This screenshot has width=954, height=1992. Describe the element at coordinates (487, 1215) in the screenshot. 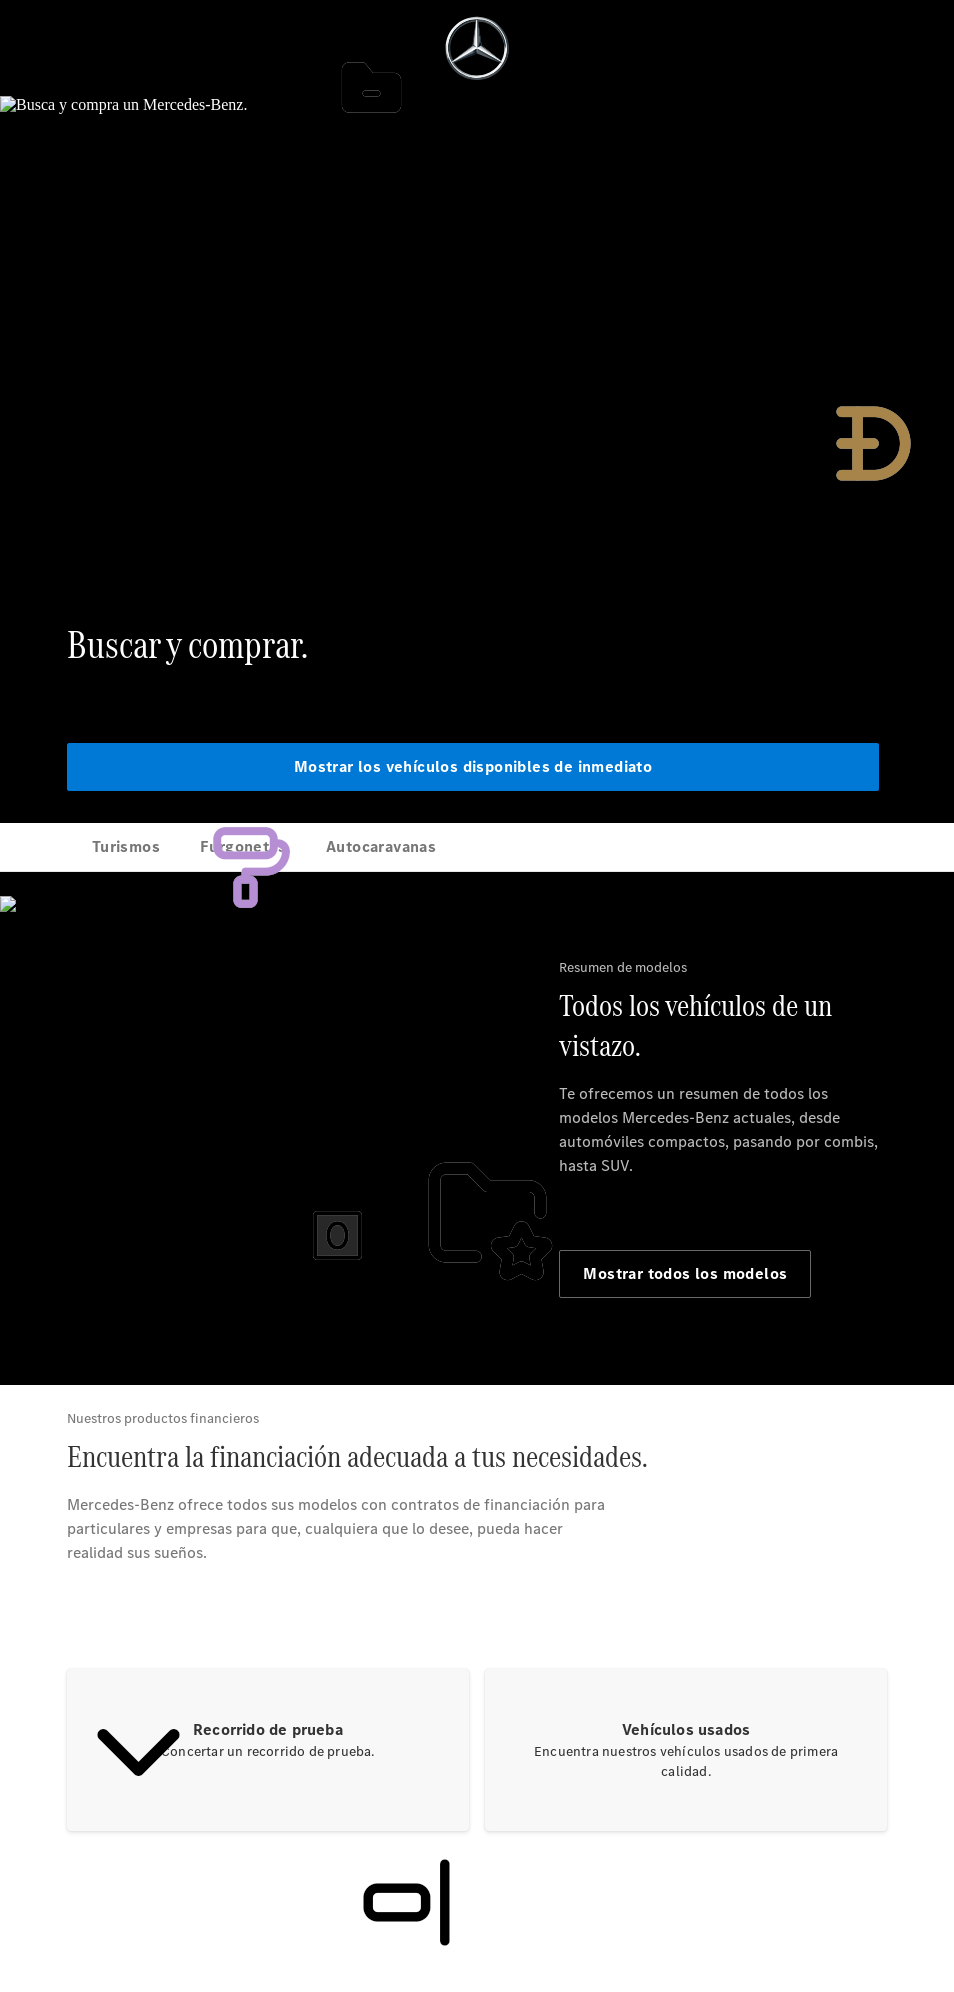

I see `access your favorite or starred folder` at that location.